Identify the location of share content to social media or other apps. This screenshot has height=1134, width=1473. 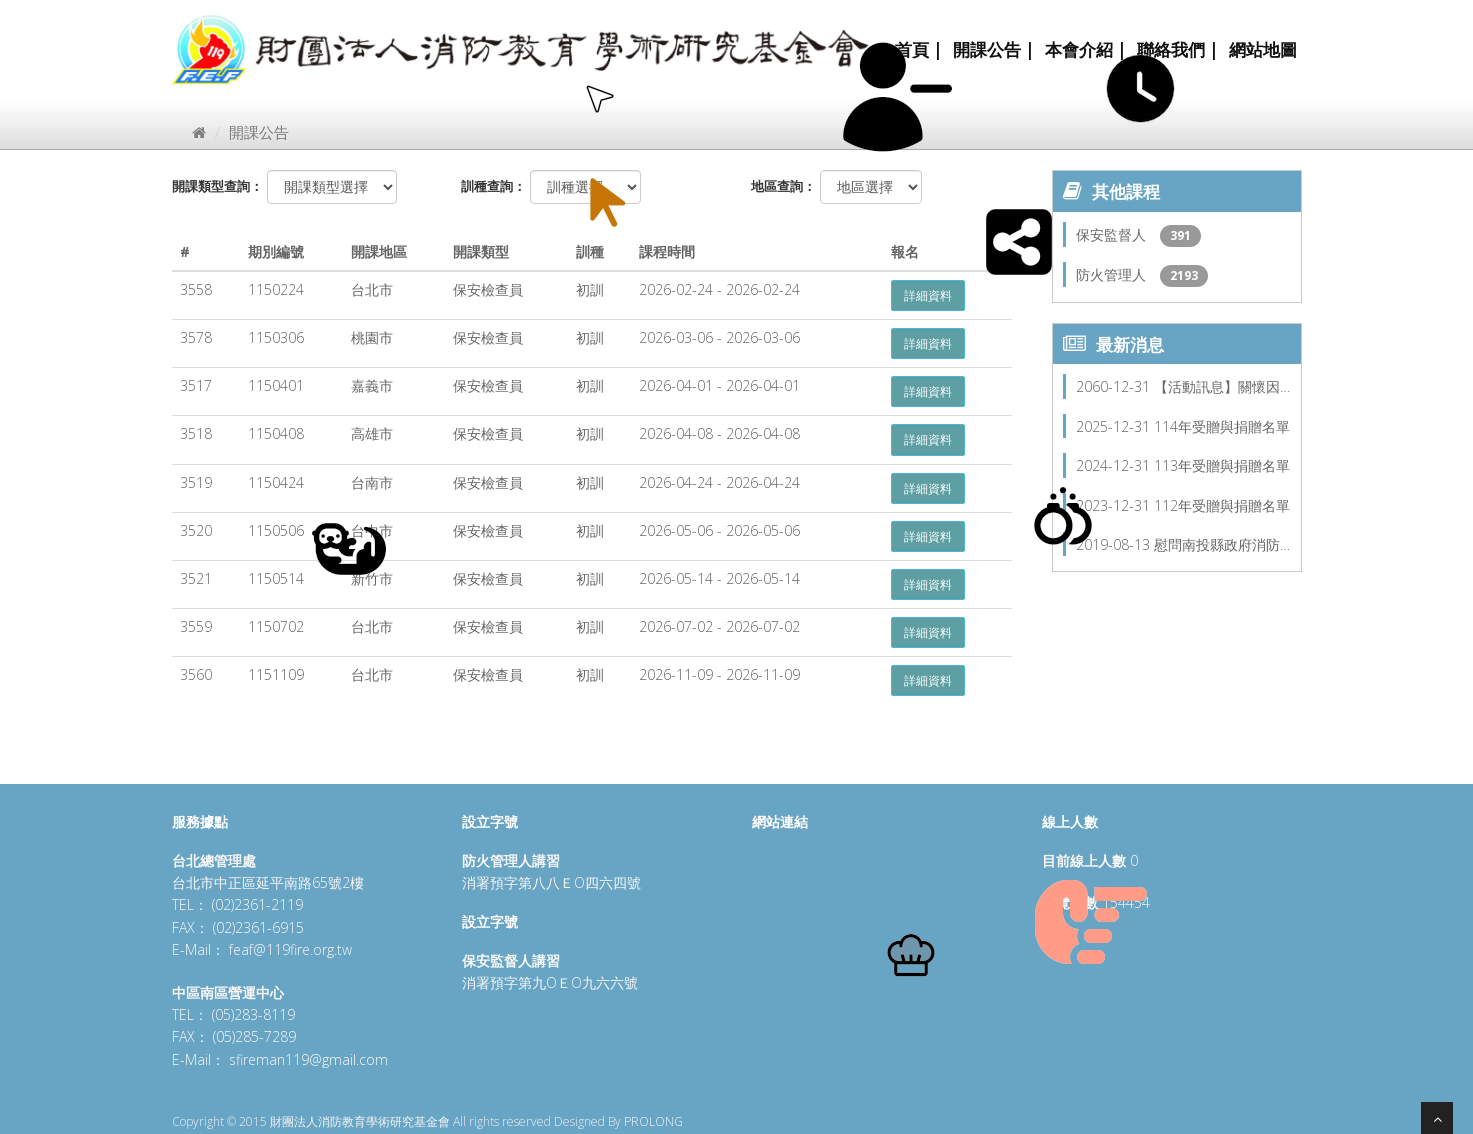
(1019, 242).